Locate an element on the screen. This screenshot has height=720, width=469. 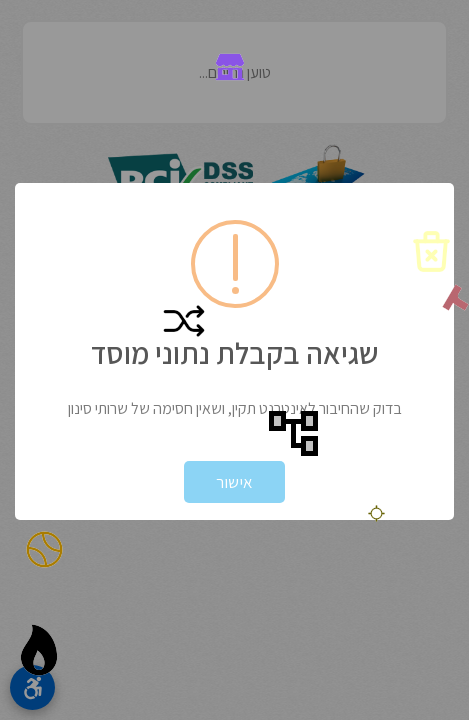
access tennis or racquet sports features is located at coordinates (44, 549).